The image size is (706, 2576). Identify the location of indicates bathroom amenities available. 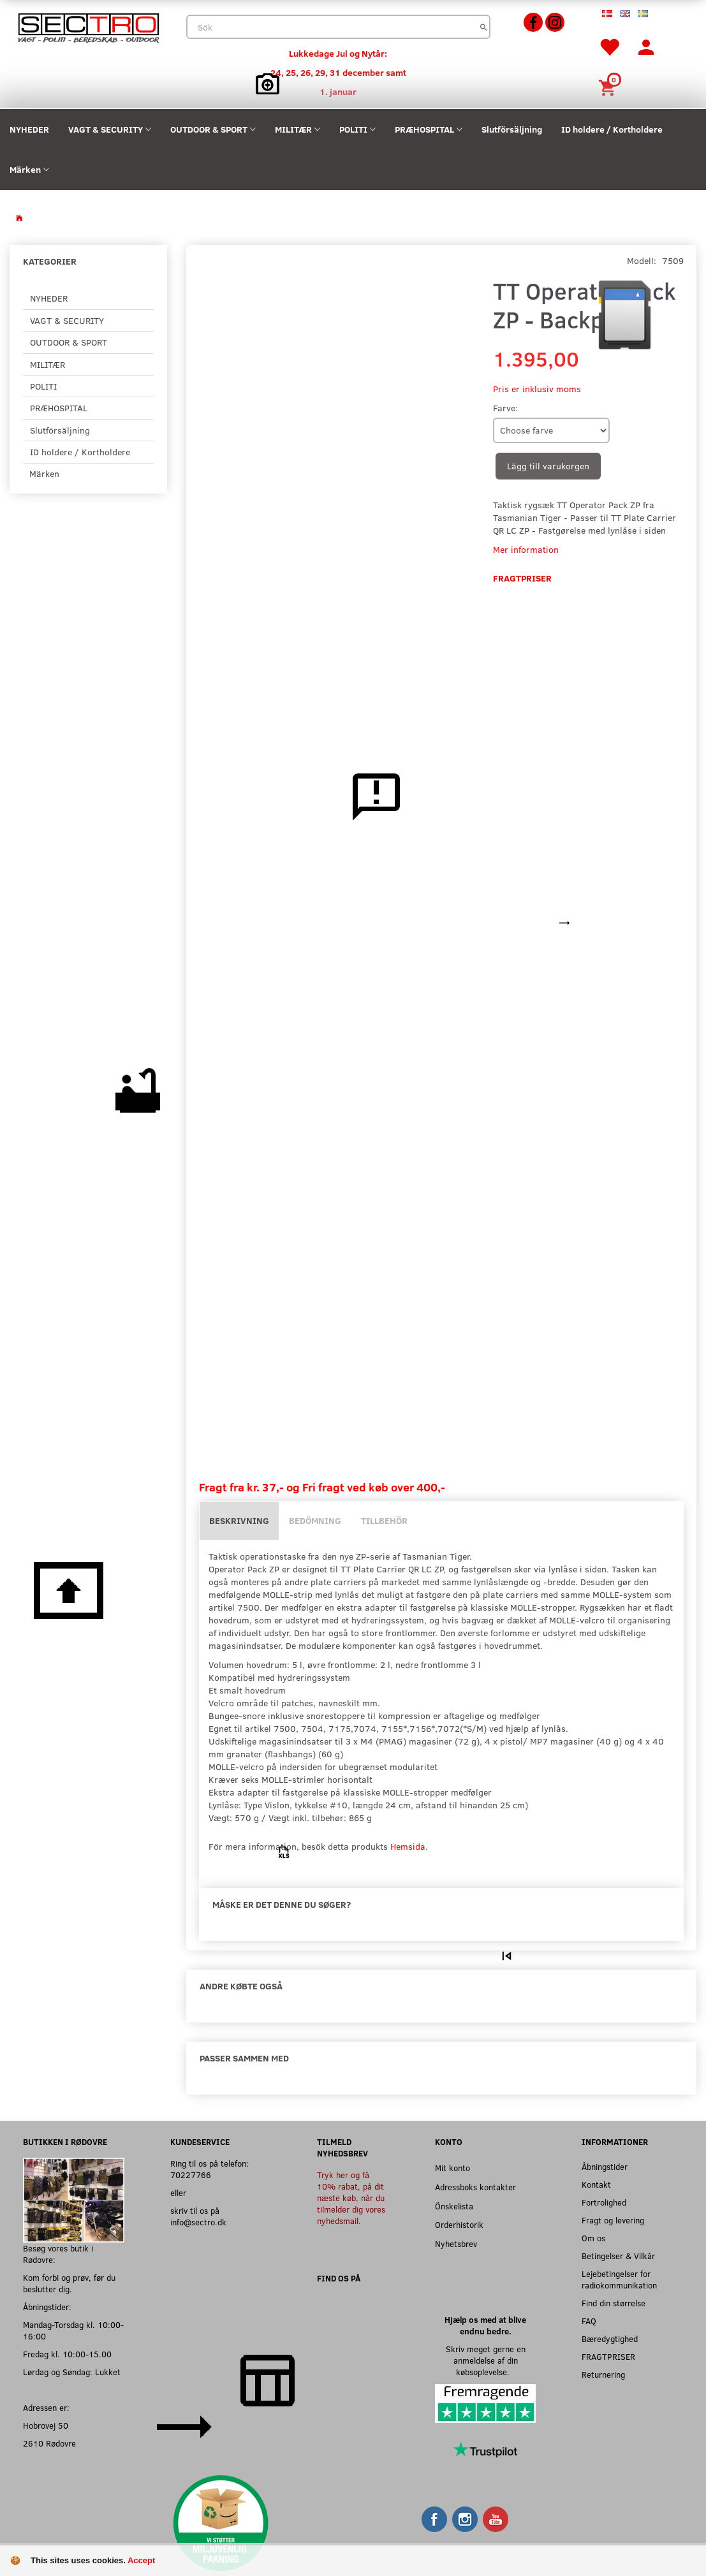
(138, 1090).